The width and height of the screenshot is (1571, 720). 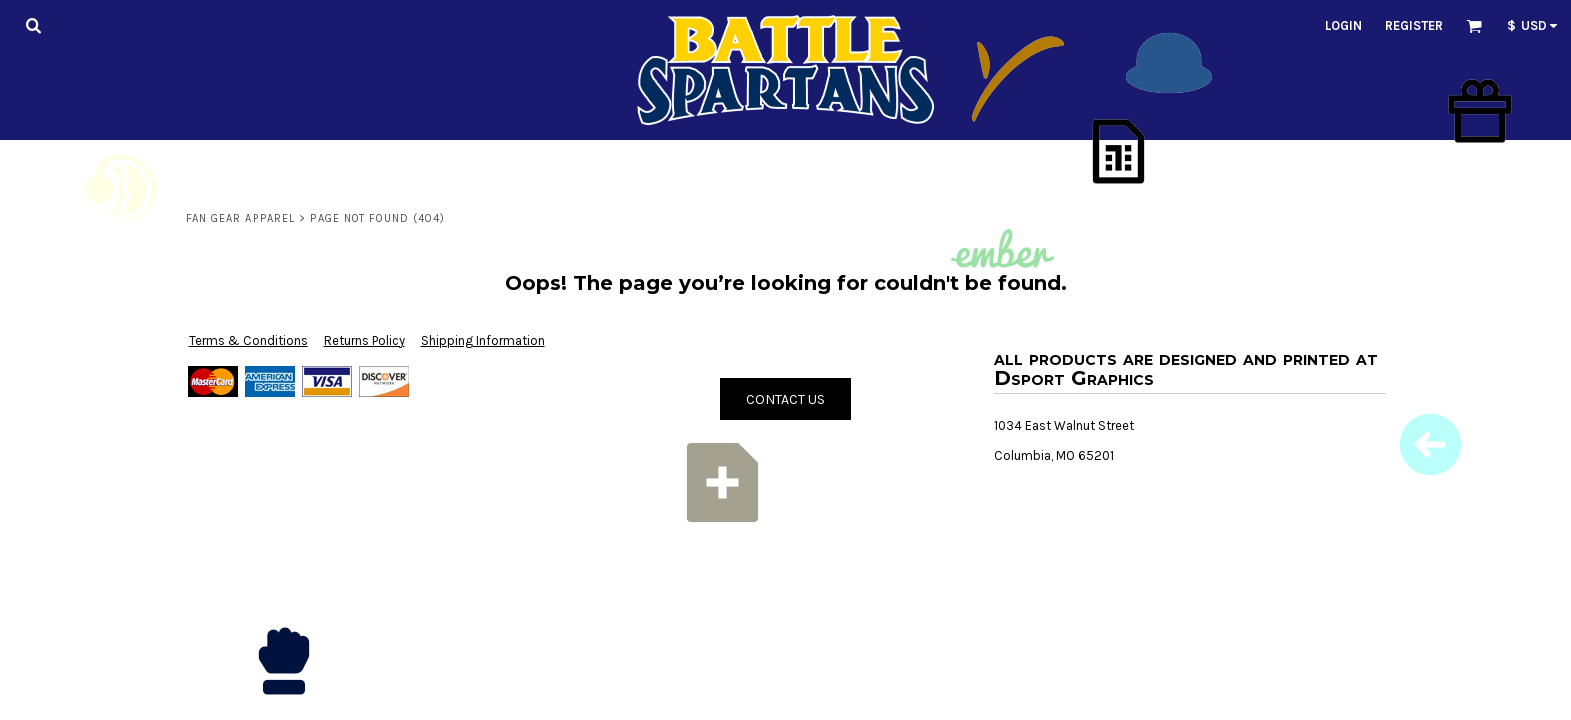 What do you see at coordinates (284, 661) in the screenshot?
I see `indicates a fist bump or greeting gesture` at bounding box center [284, 661].